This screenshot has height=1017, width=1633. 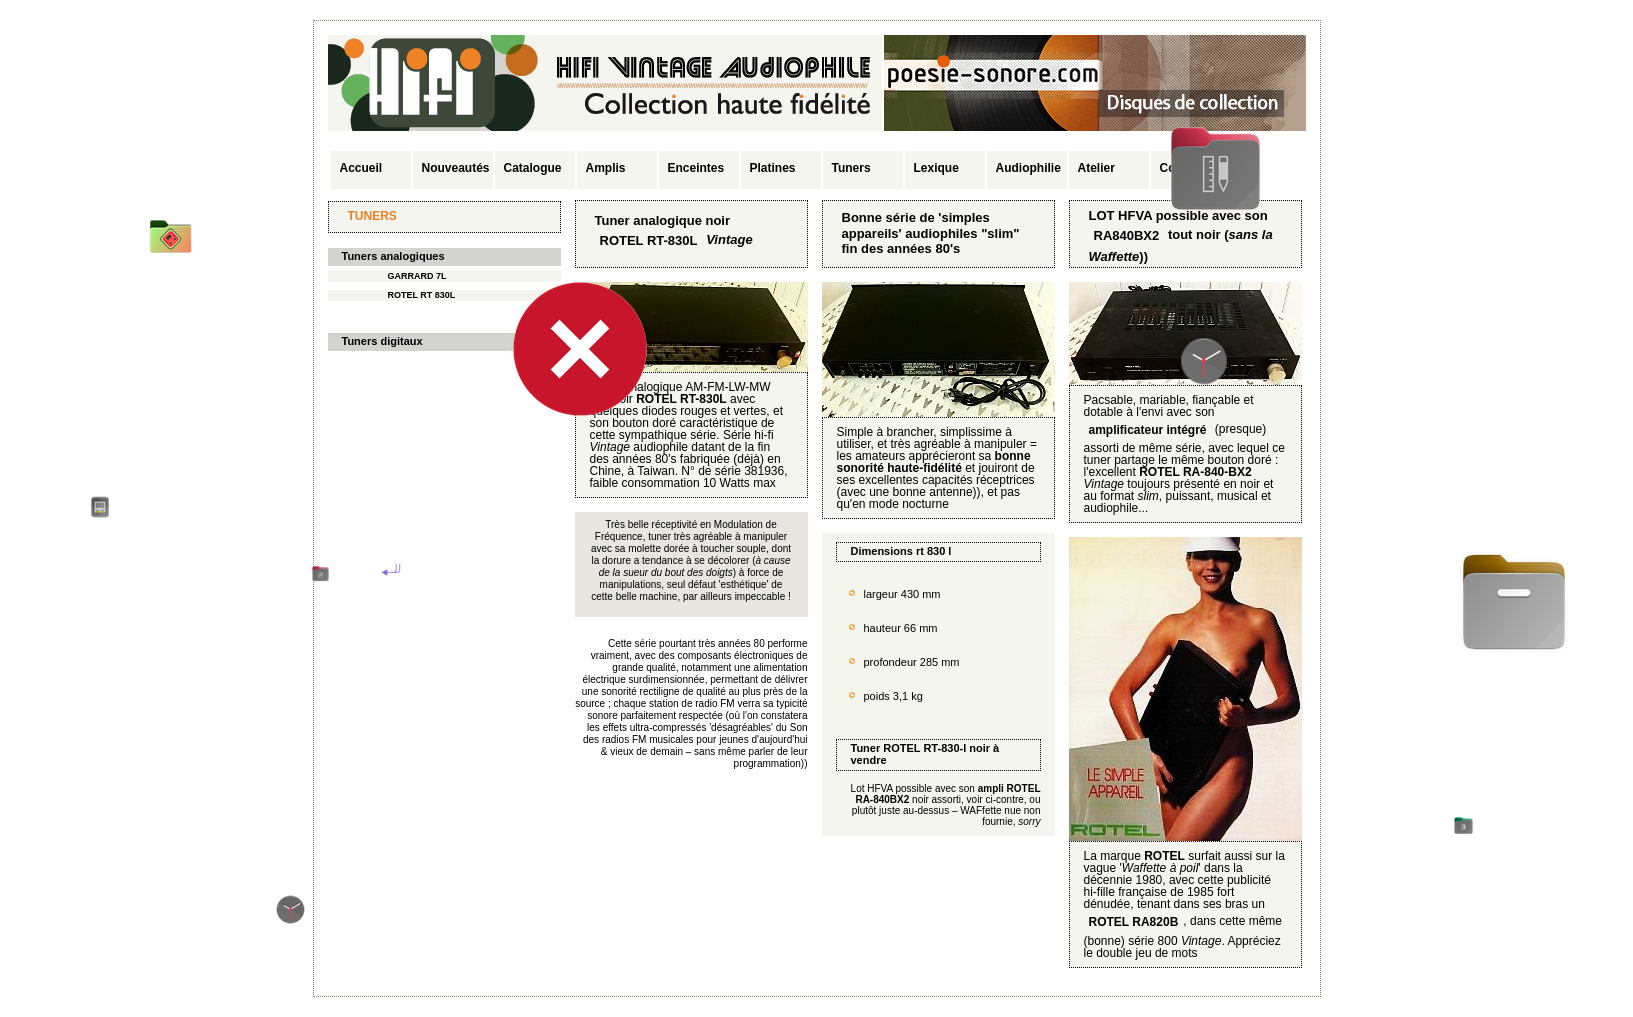 I want to click on open your documents folder, so click(x=320, y=573).